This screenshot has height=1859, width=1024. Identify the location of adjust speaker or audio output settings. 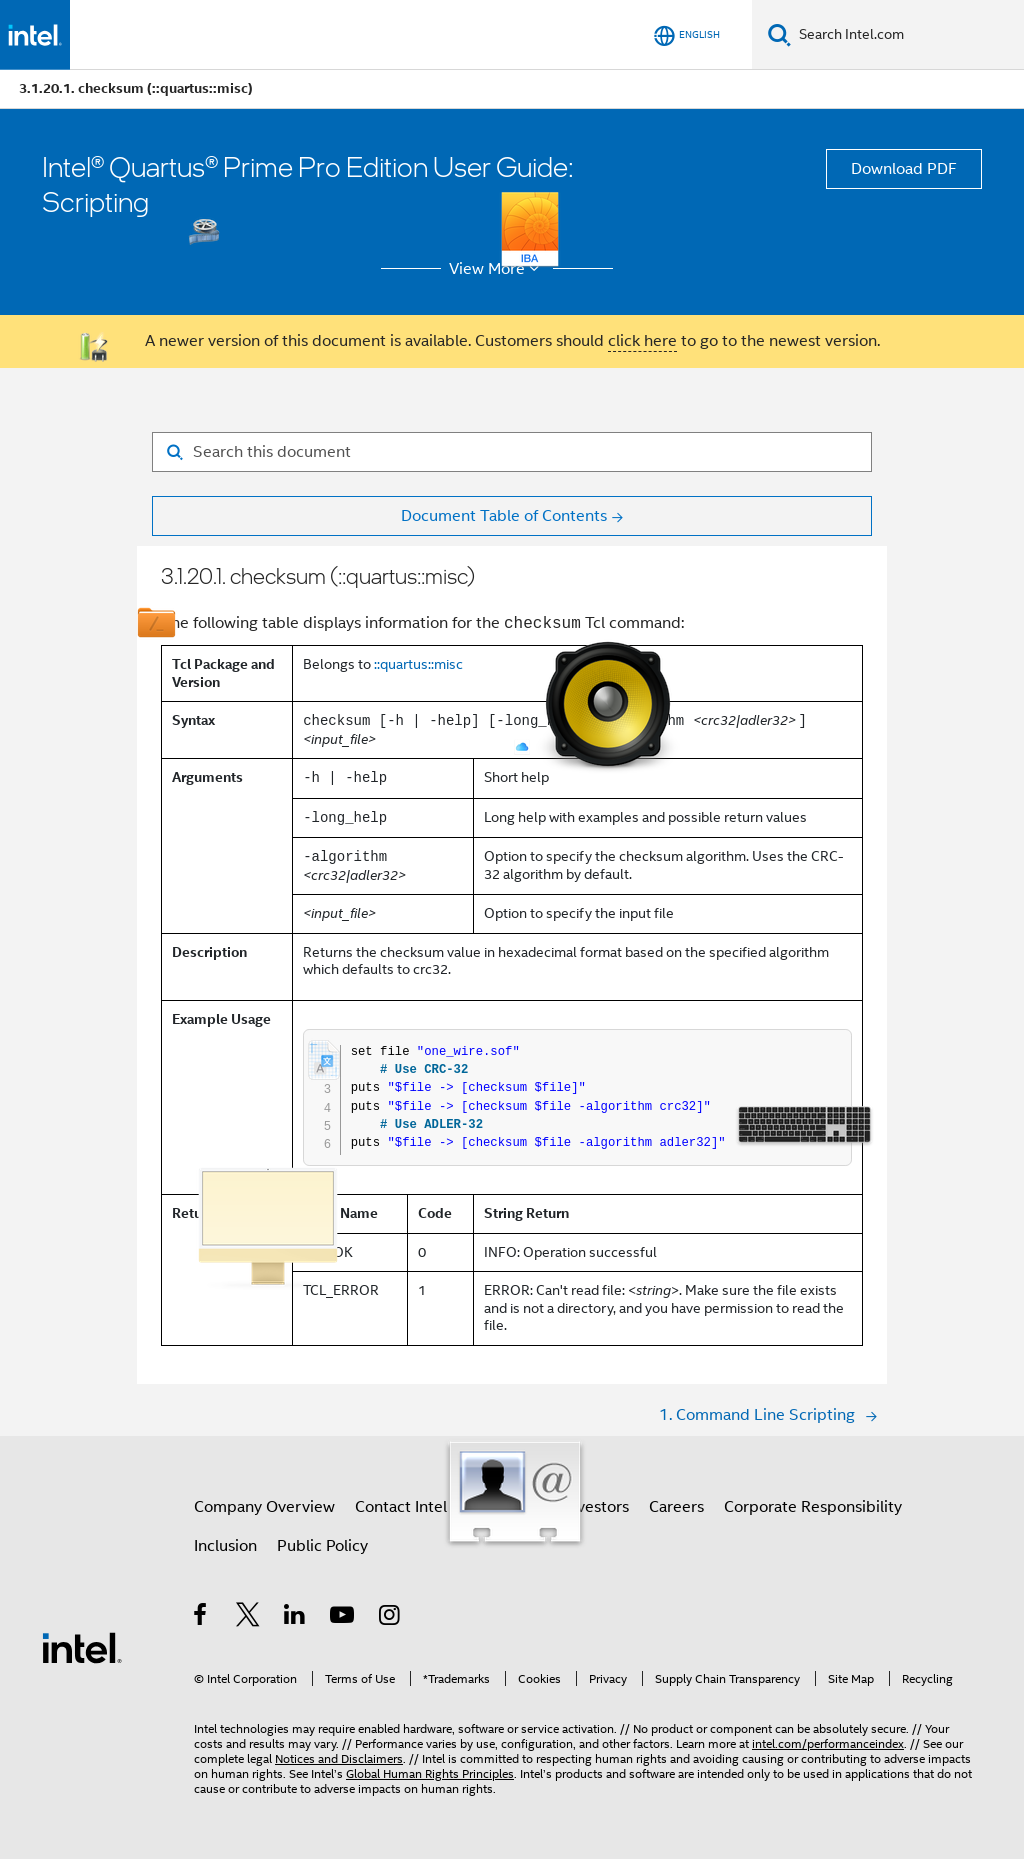
(608, 704).